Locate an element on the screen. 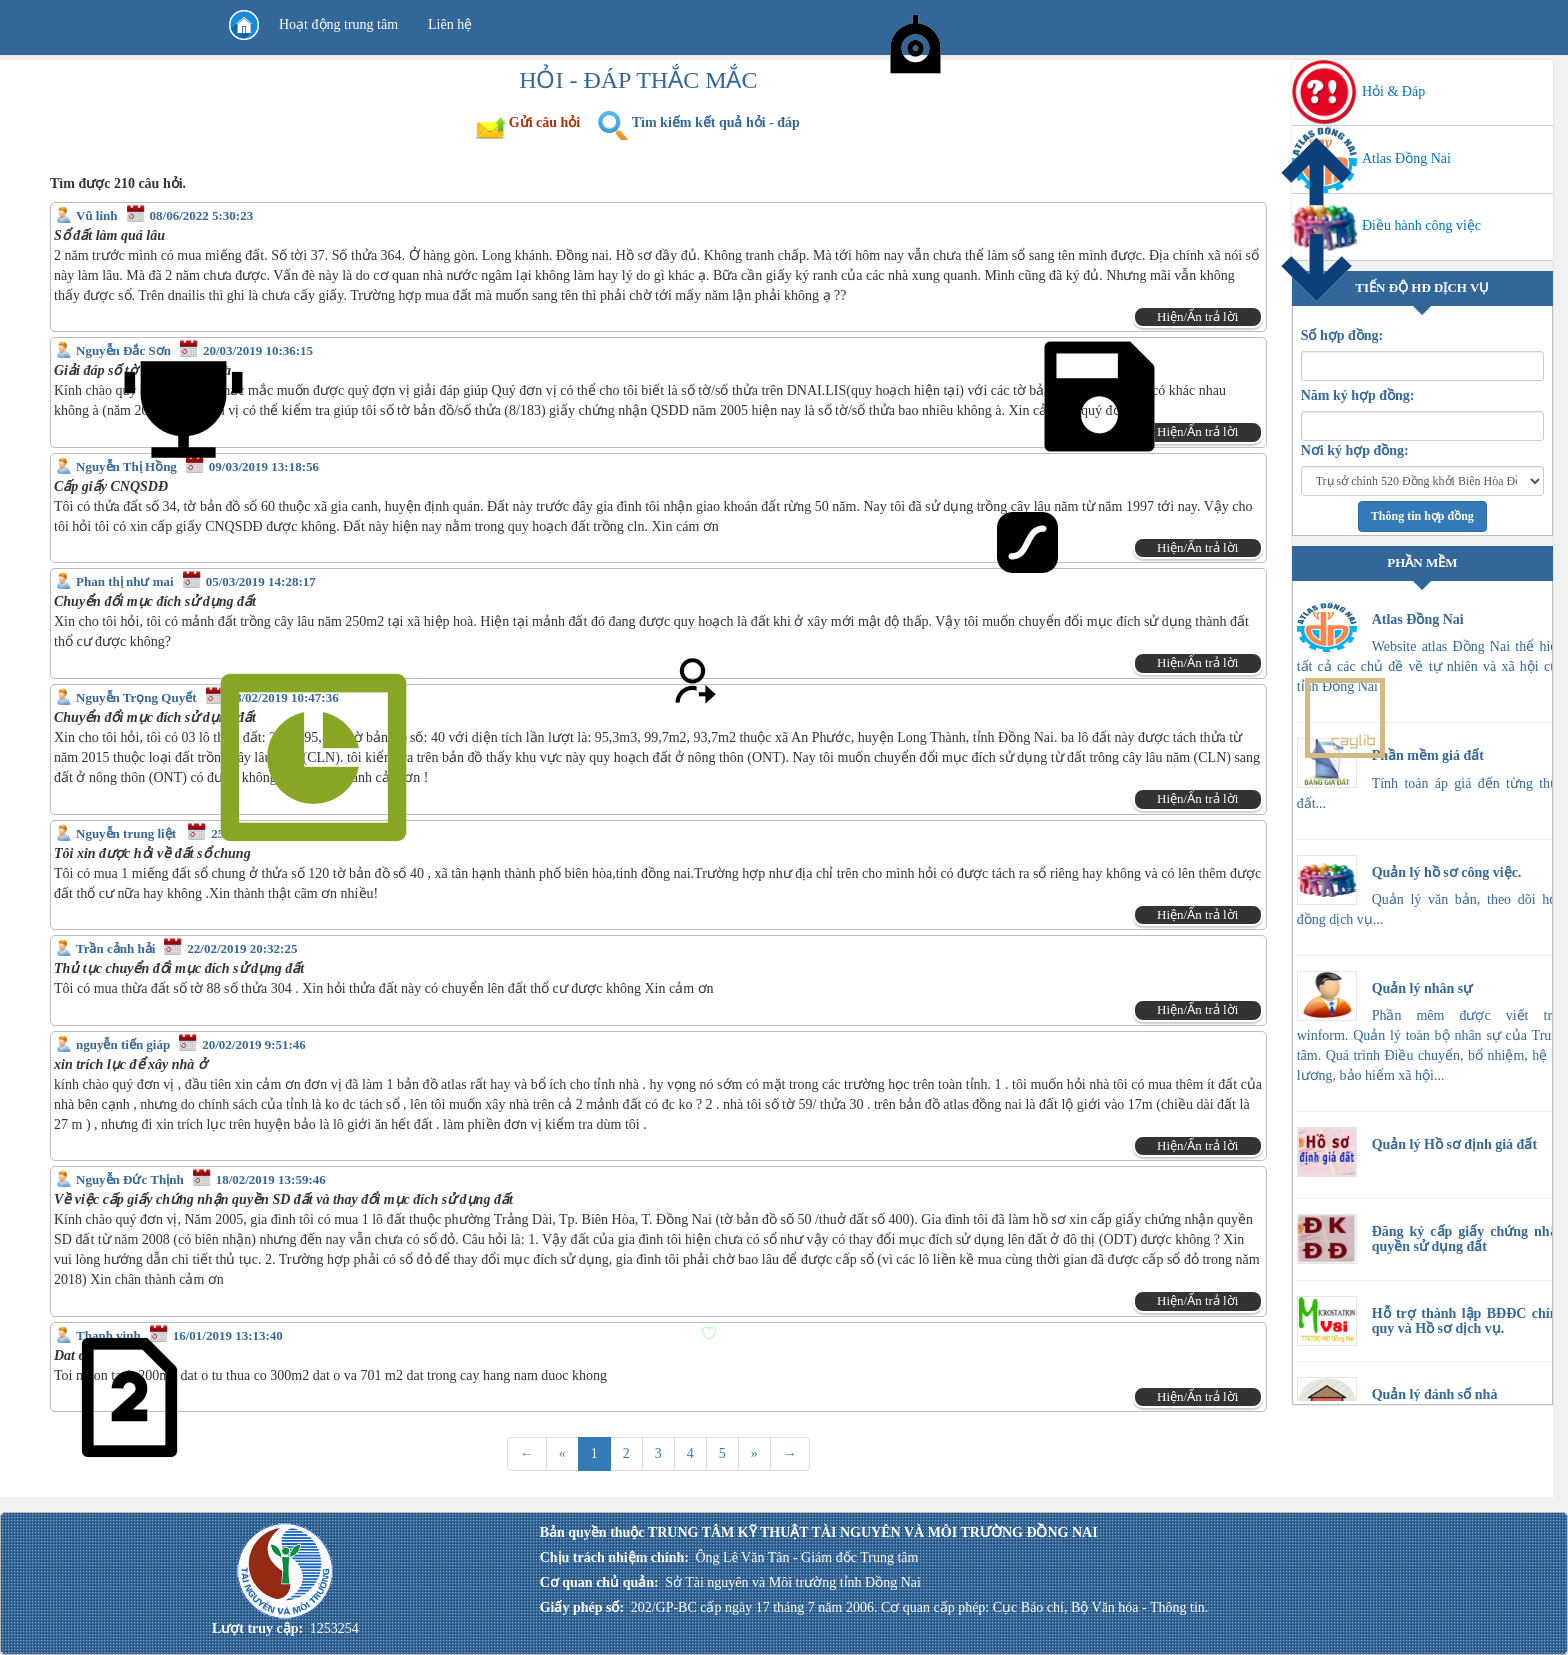 Image resolution: width=1568 pixels, height=1655 pixels. view business analytics dashboard is located at coordinates (313, 757).